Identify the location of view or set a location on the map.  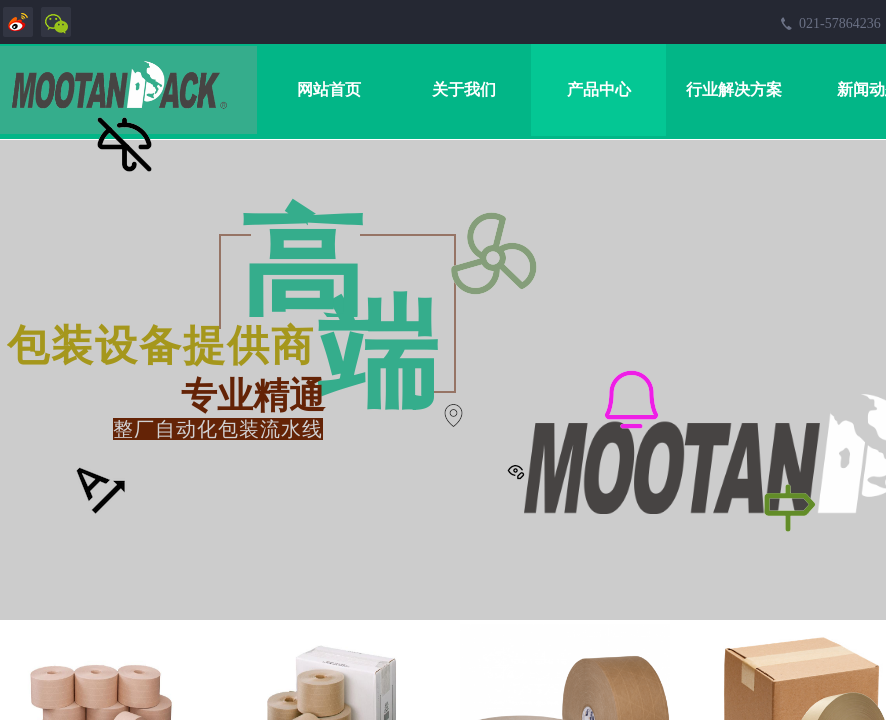
(453, 415).